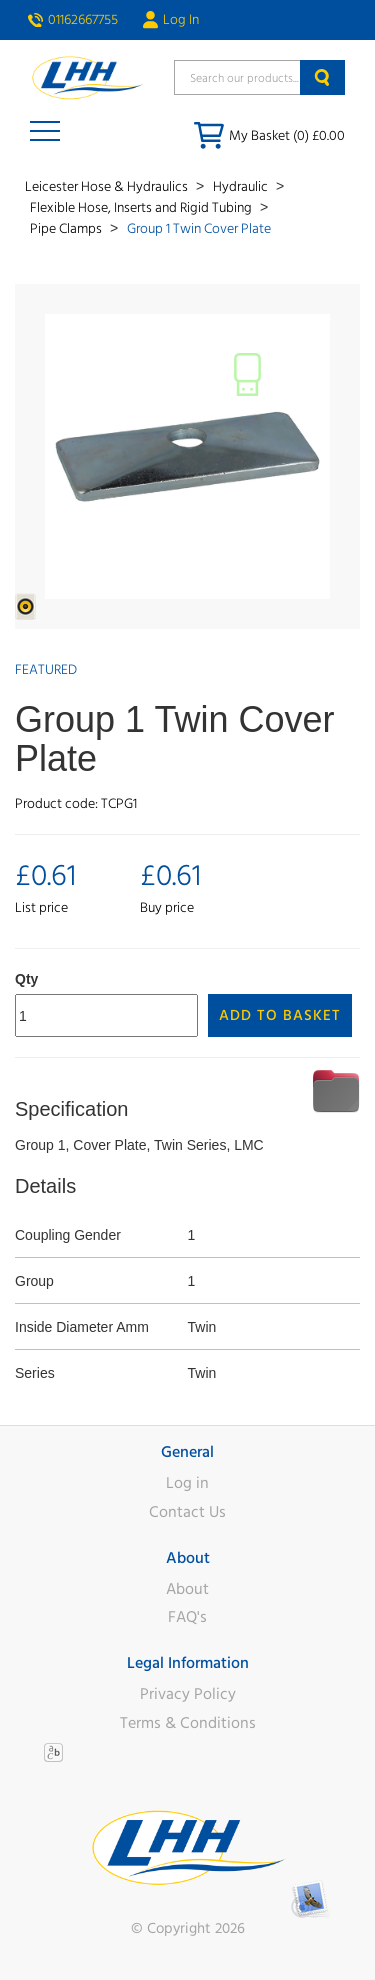 This screenshot has width=375, height=1980. I want to click on open the font viewer application, so click(53, 1752).